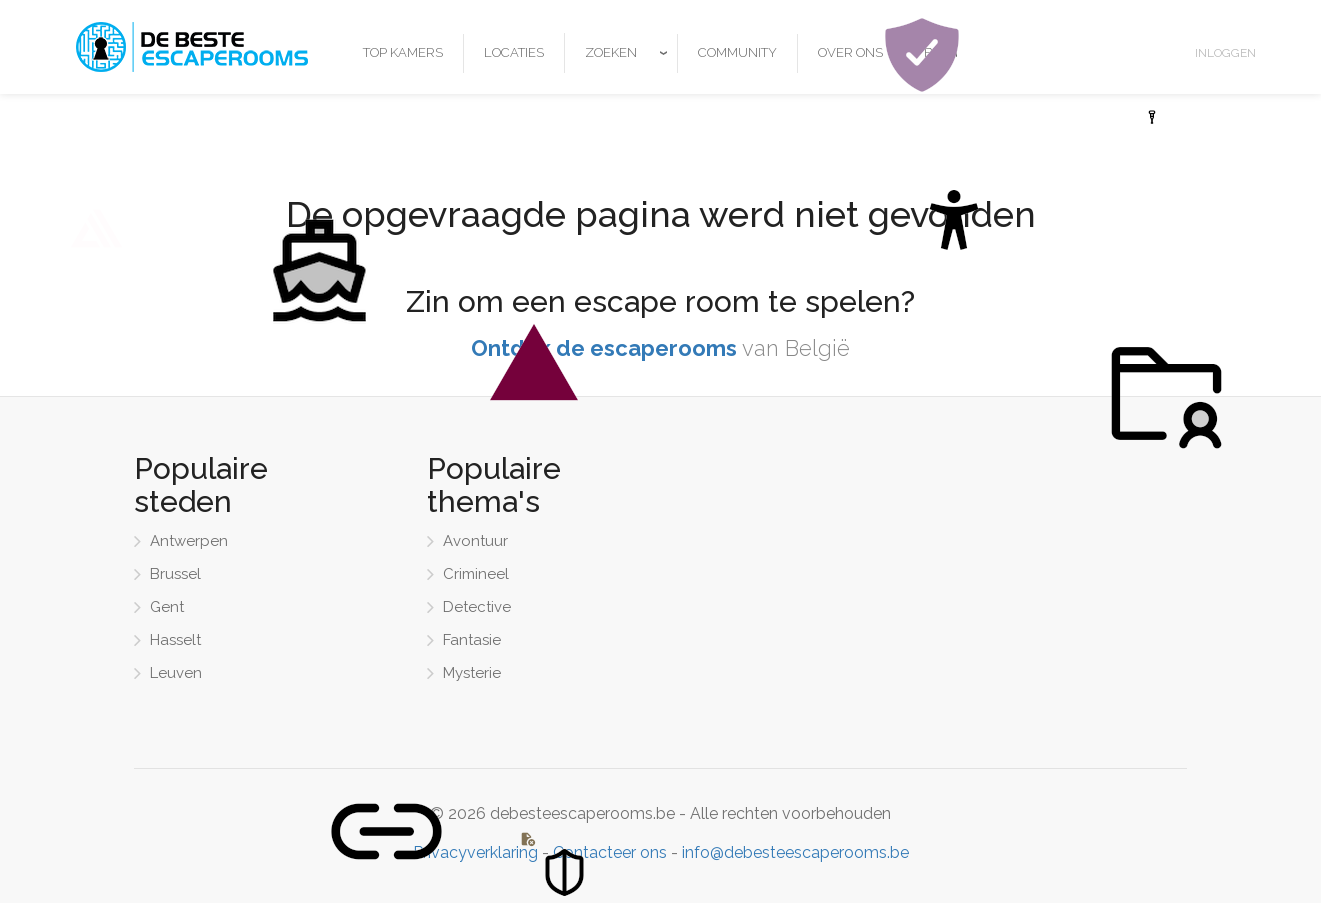 This screenshot has height=903, width=1321. Describe the element at coordinates (954, 220) in the screenshot. I see `access accessibility settings` at that location.